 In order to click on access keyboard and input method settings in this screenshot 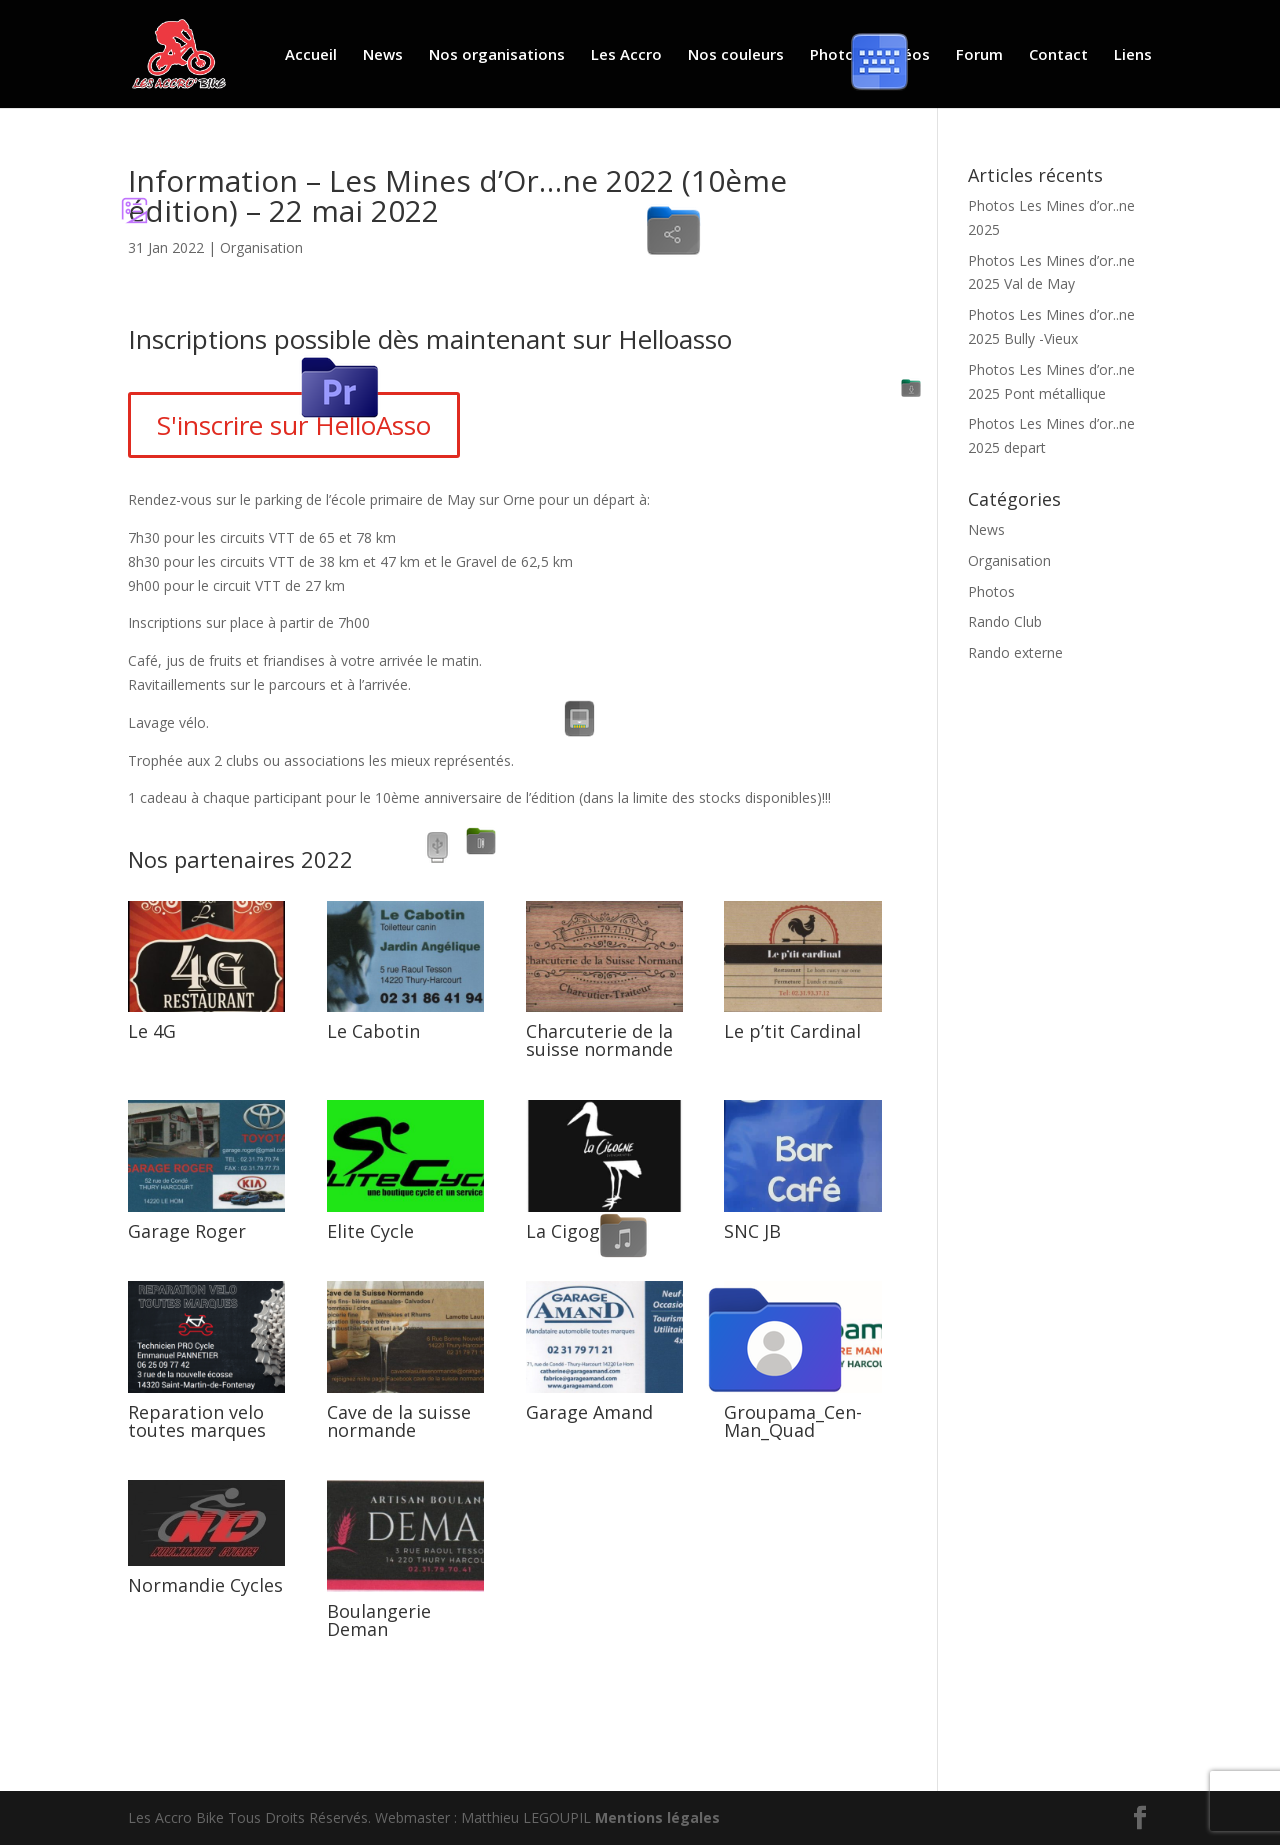, I will do `click(879, 61)`.